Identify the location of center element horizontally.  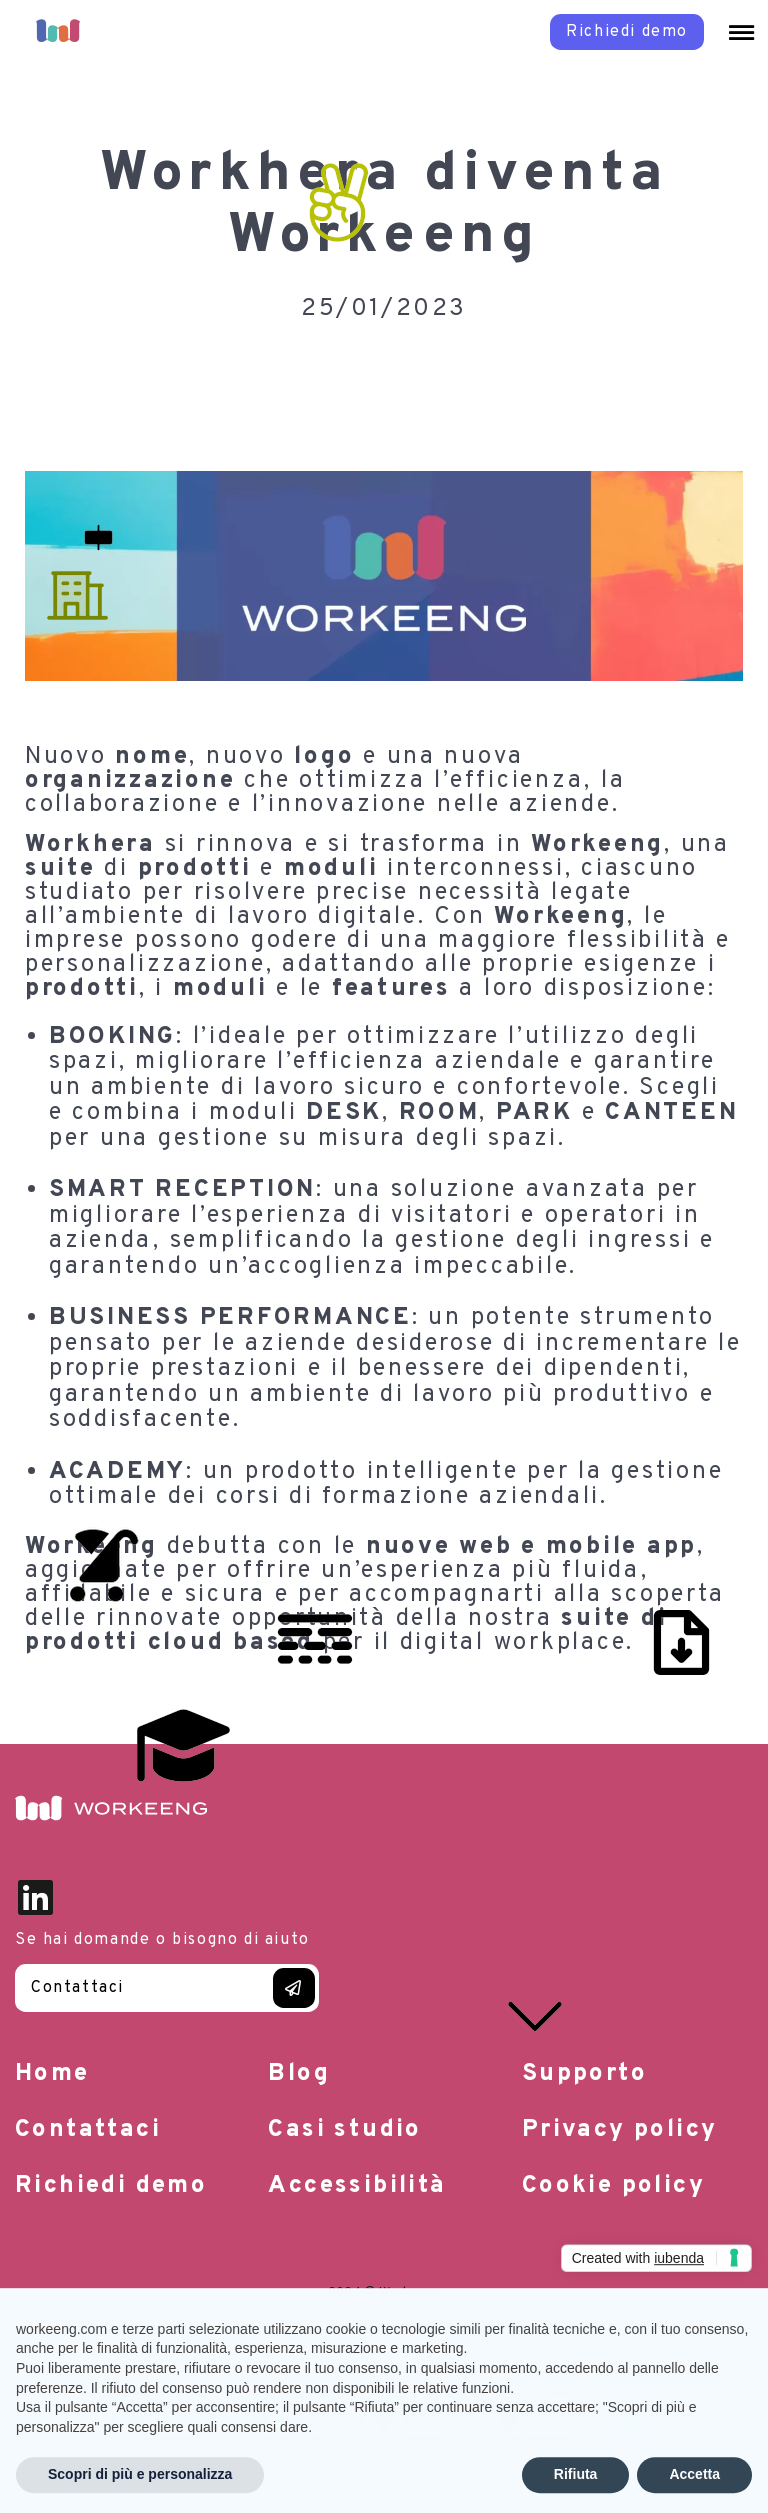
(98, 537).